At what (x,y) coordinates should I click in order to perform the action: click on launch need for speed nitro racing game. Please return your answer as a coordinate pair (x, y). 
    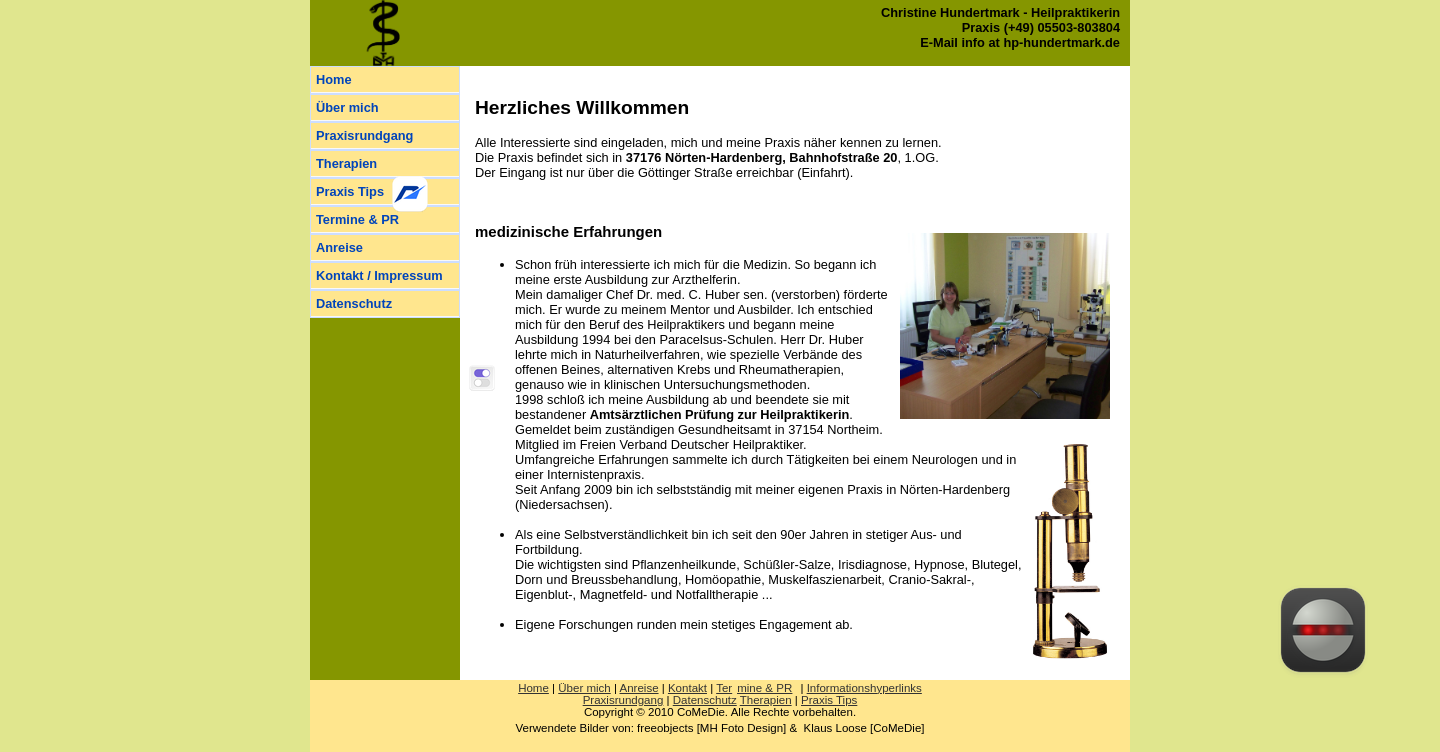
    Looking at the image, I should click on (410, 194).